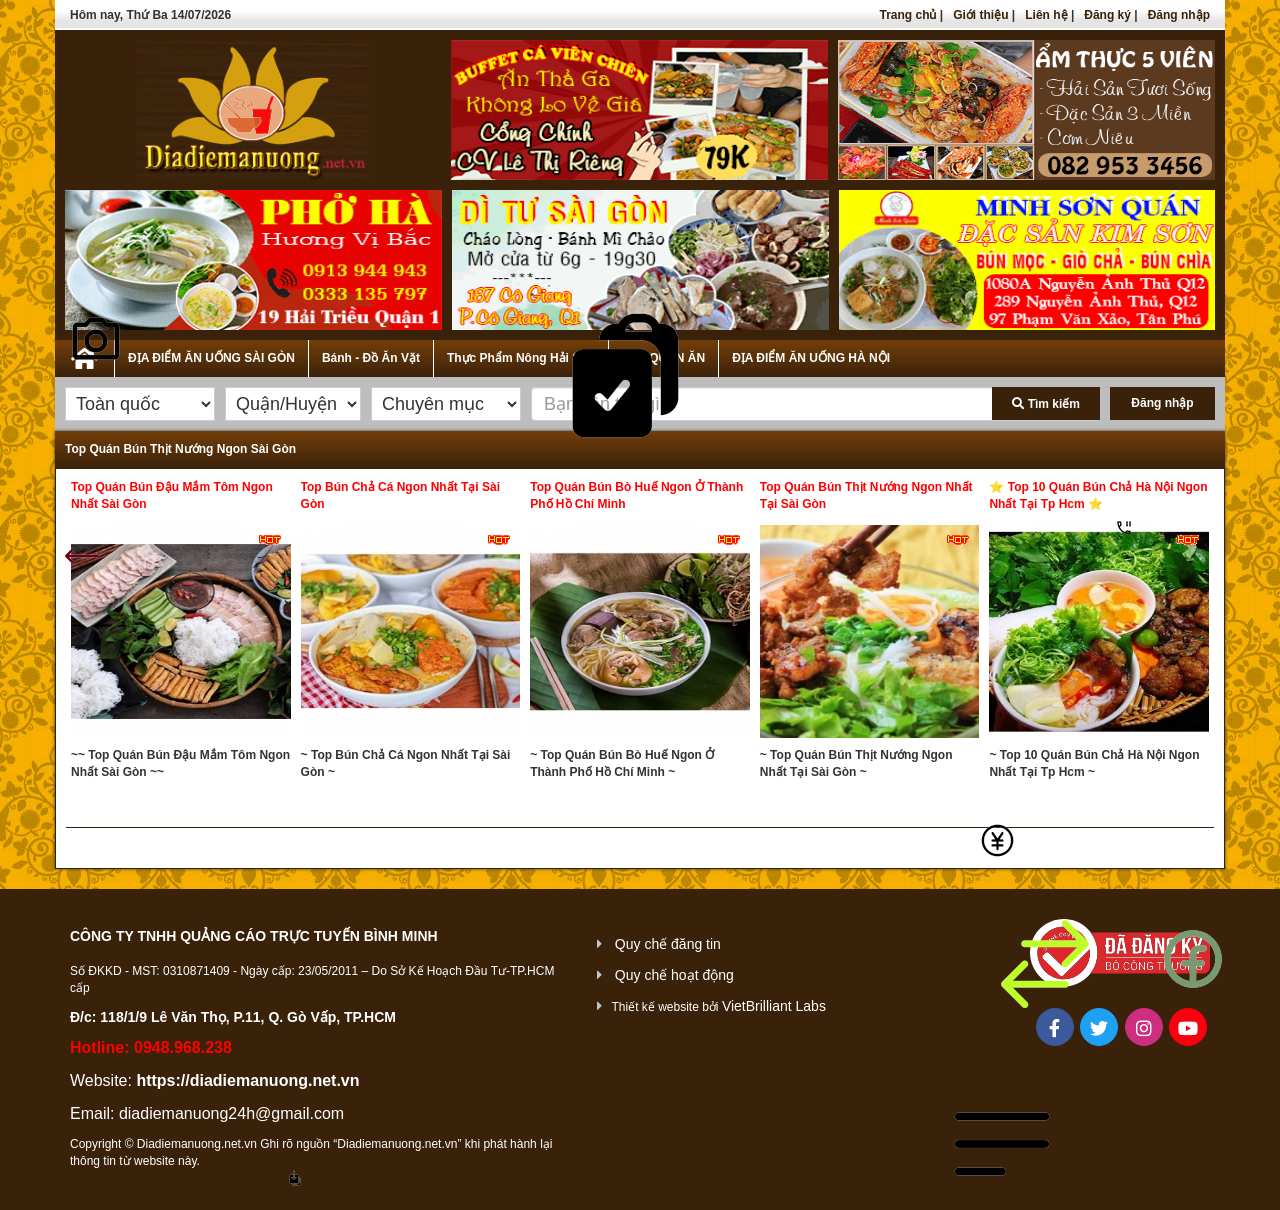 The height and width of the screenshot is (1210, 1280). What do you see at coordinates (1193, 959) in the screenshot?
I see `open facebook app` at bounding box center [1193, 959].